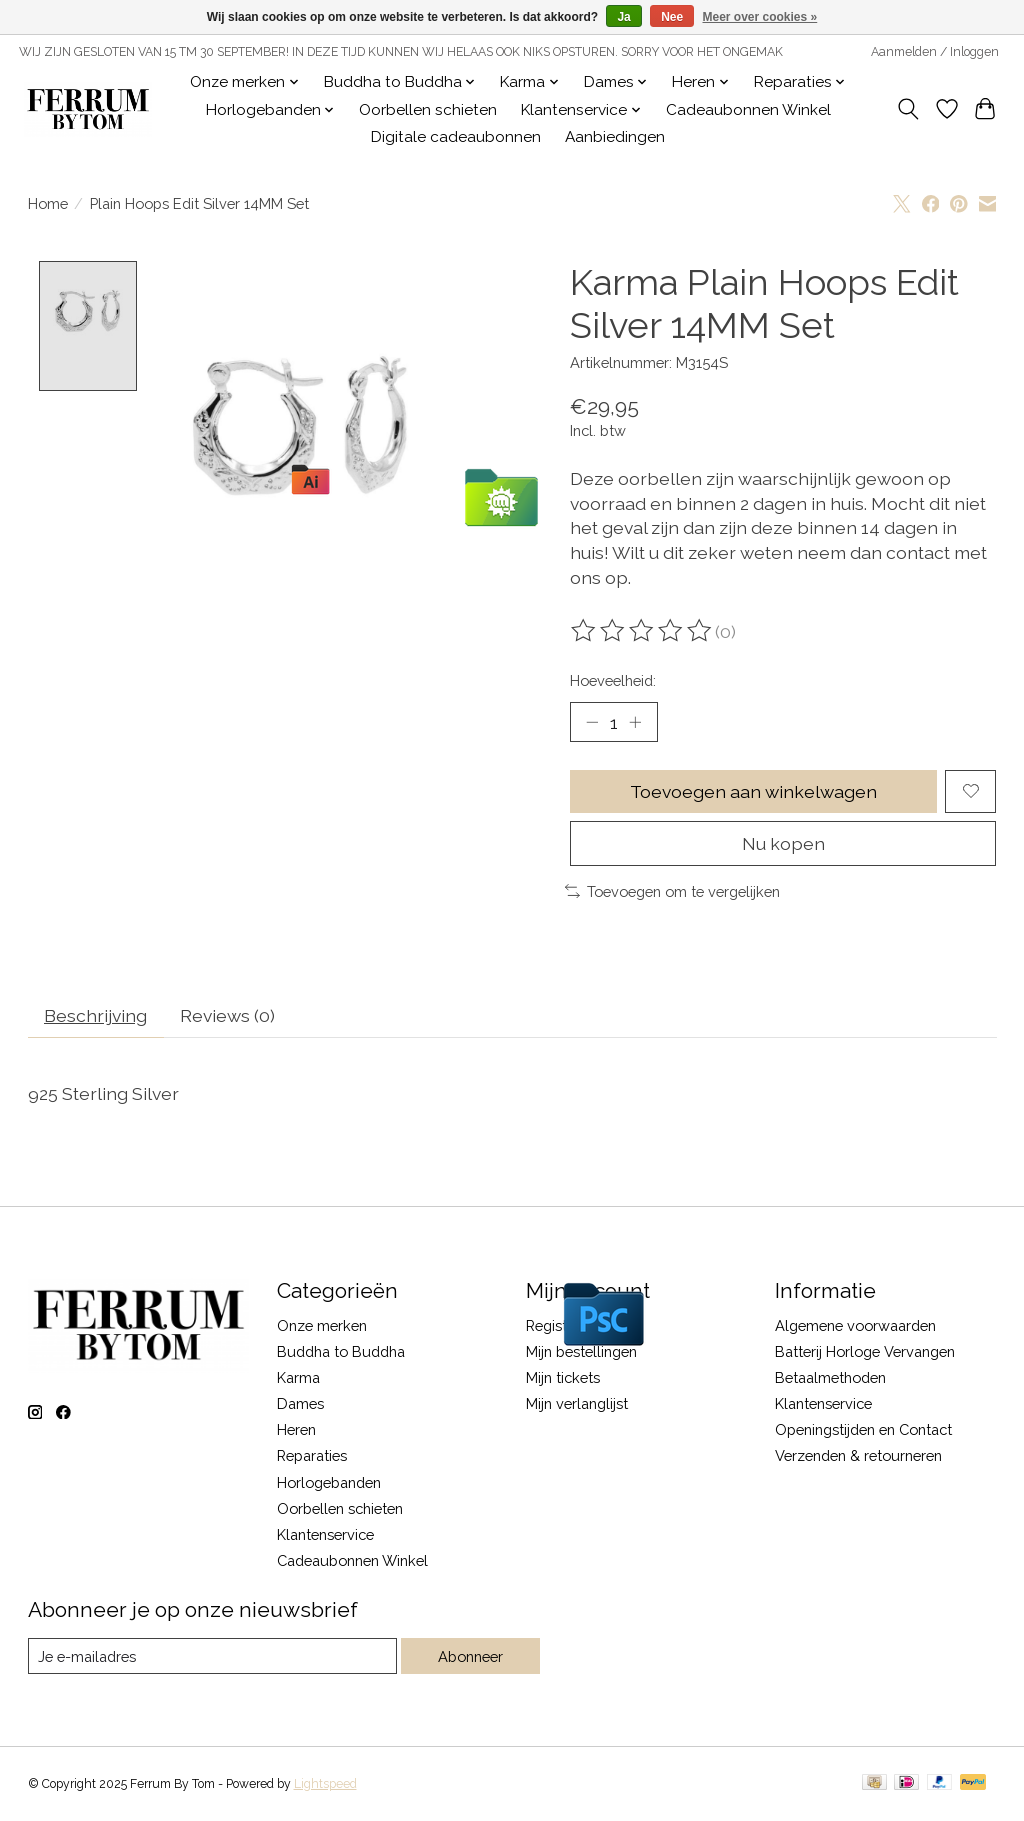 Image resolution: width=1024 pixels, height=1821 pixels. Describe the element at coordinates (501, 499) in the screenshot. I see `open gamejolt games folder` at that location.